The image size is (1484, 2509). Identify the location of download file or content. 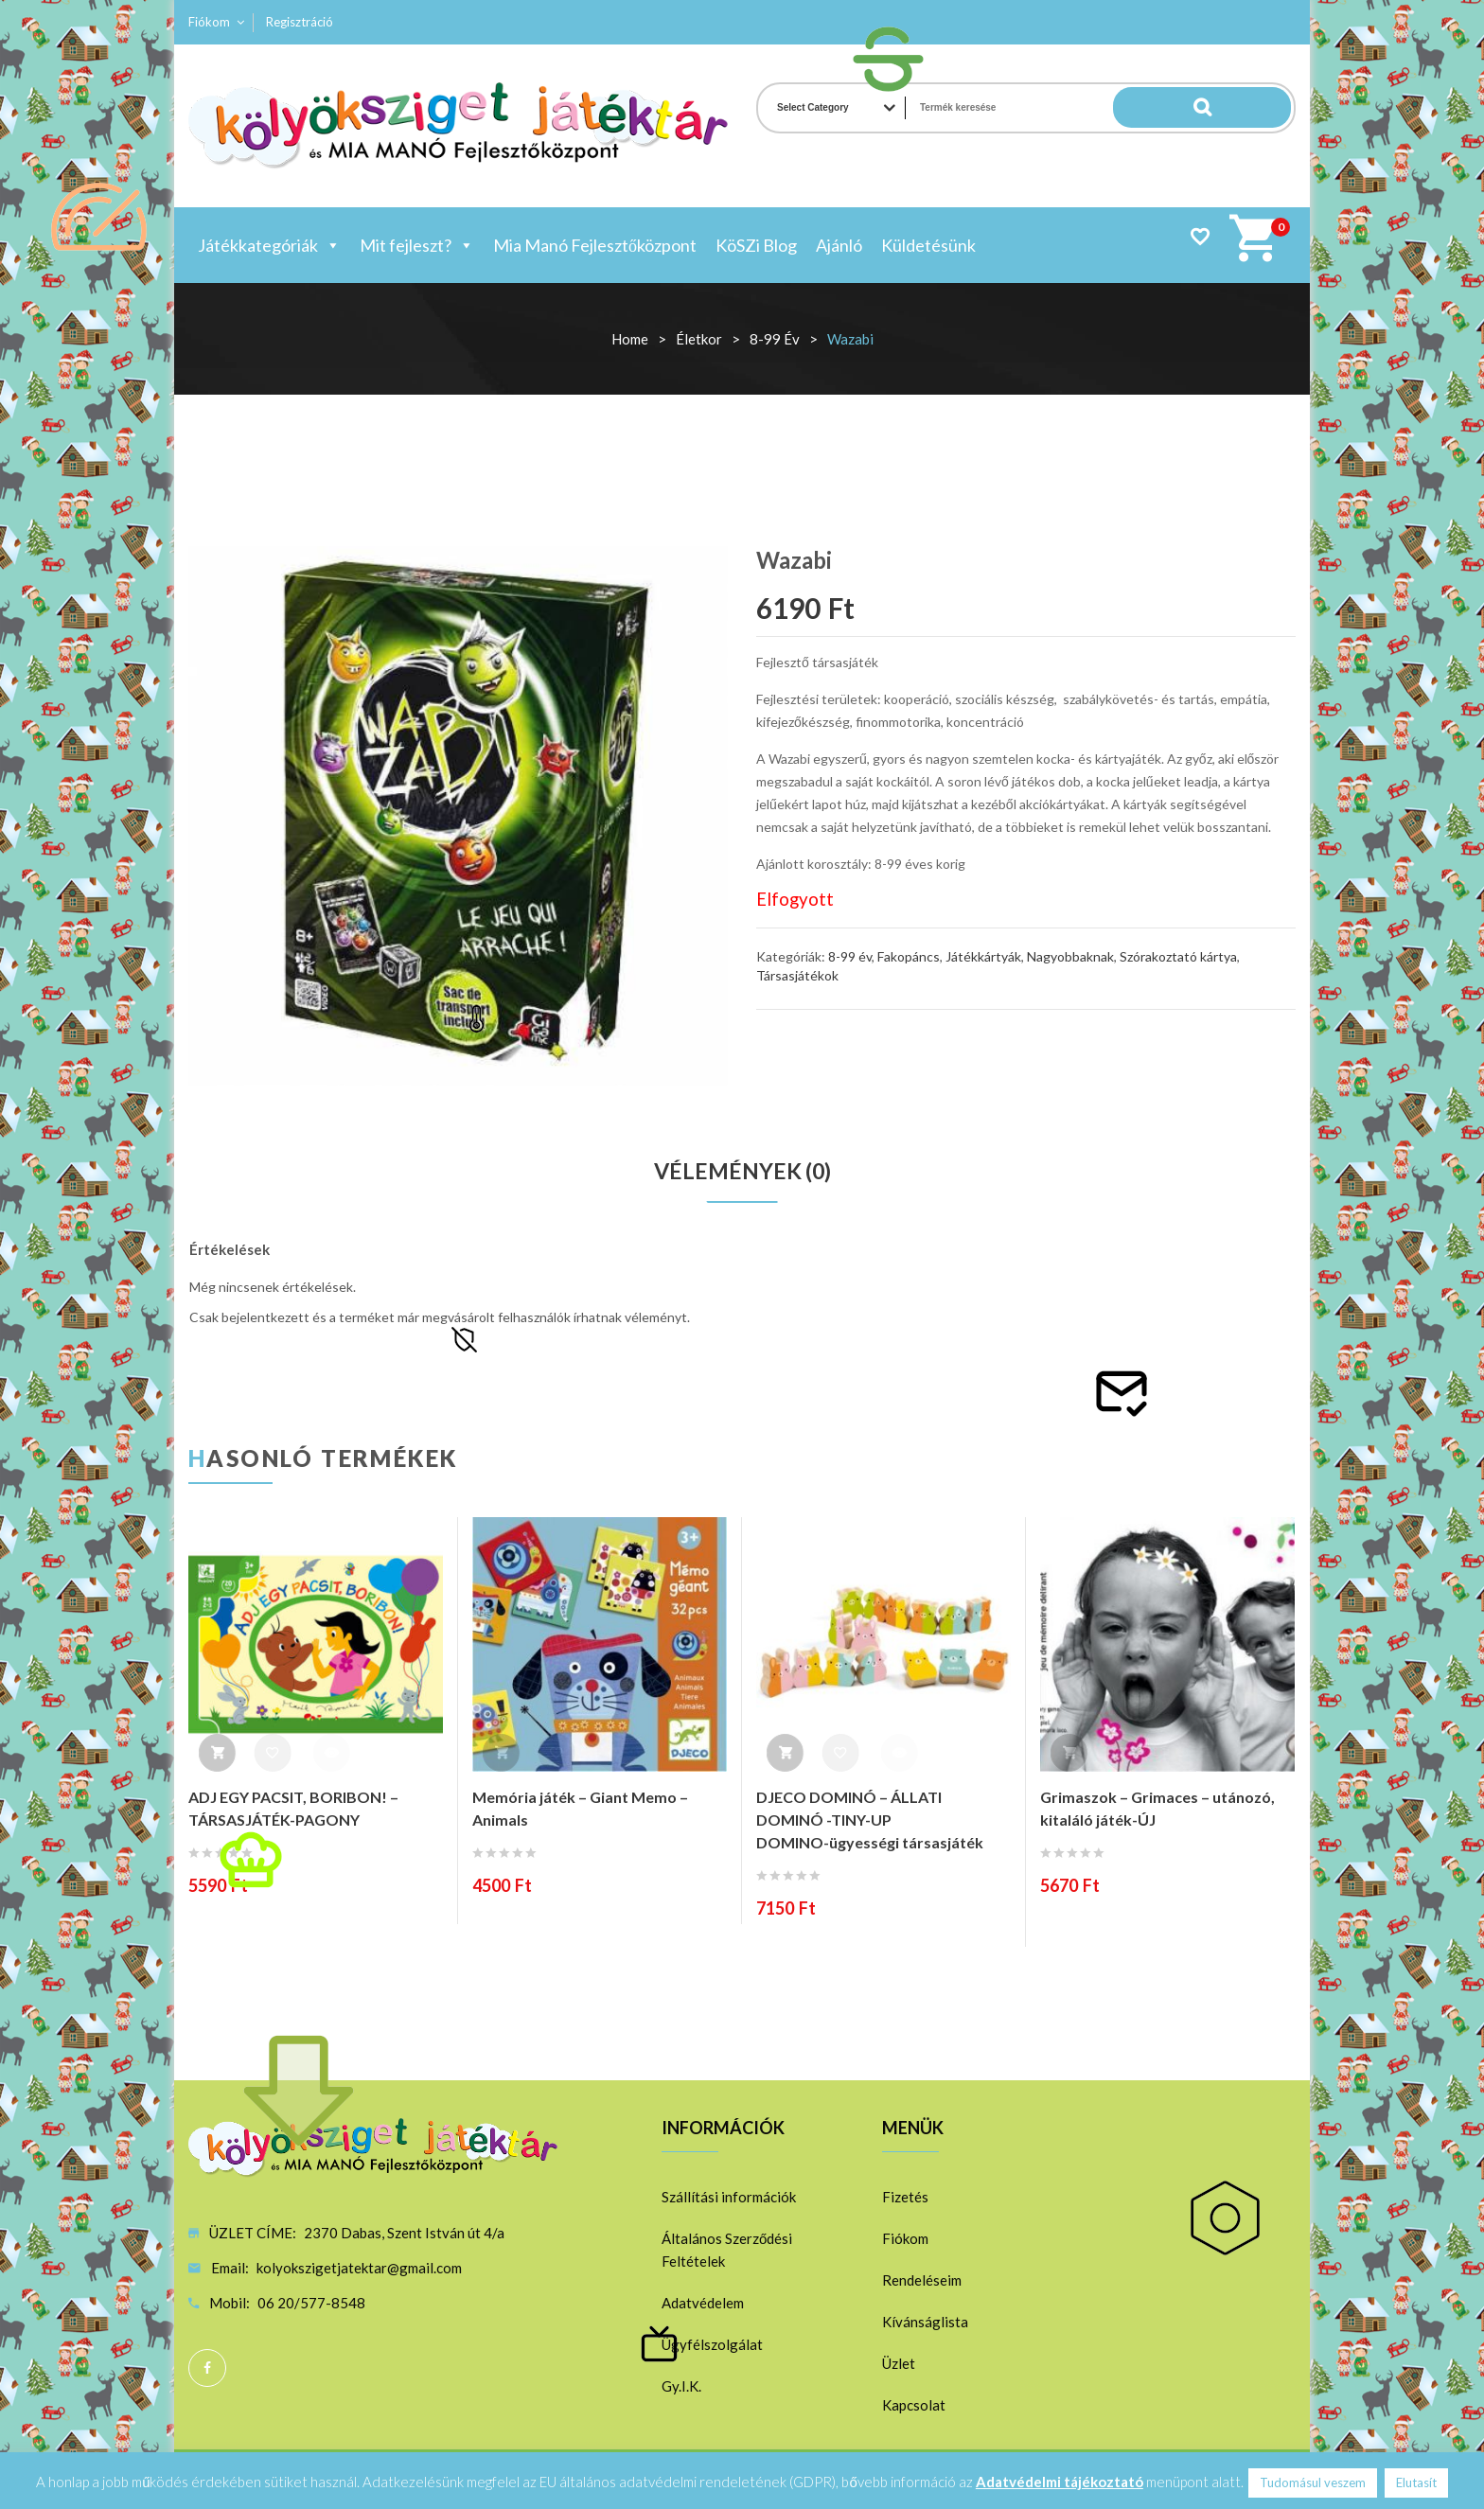
(298, 2086).